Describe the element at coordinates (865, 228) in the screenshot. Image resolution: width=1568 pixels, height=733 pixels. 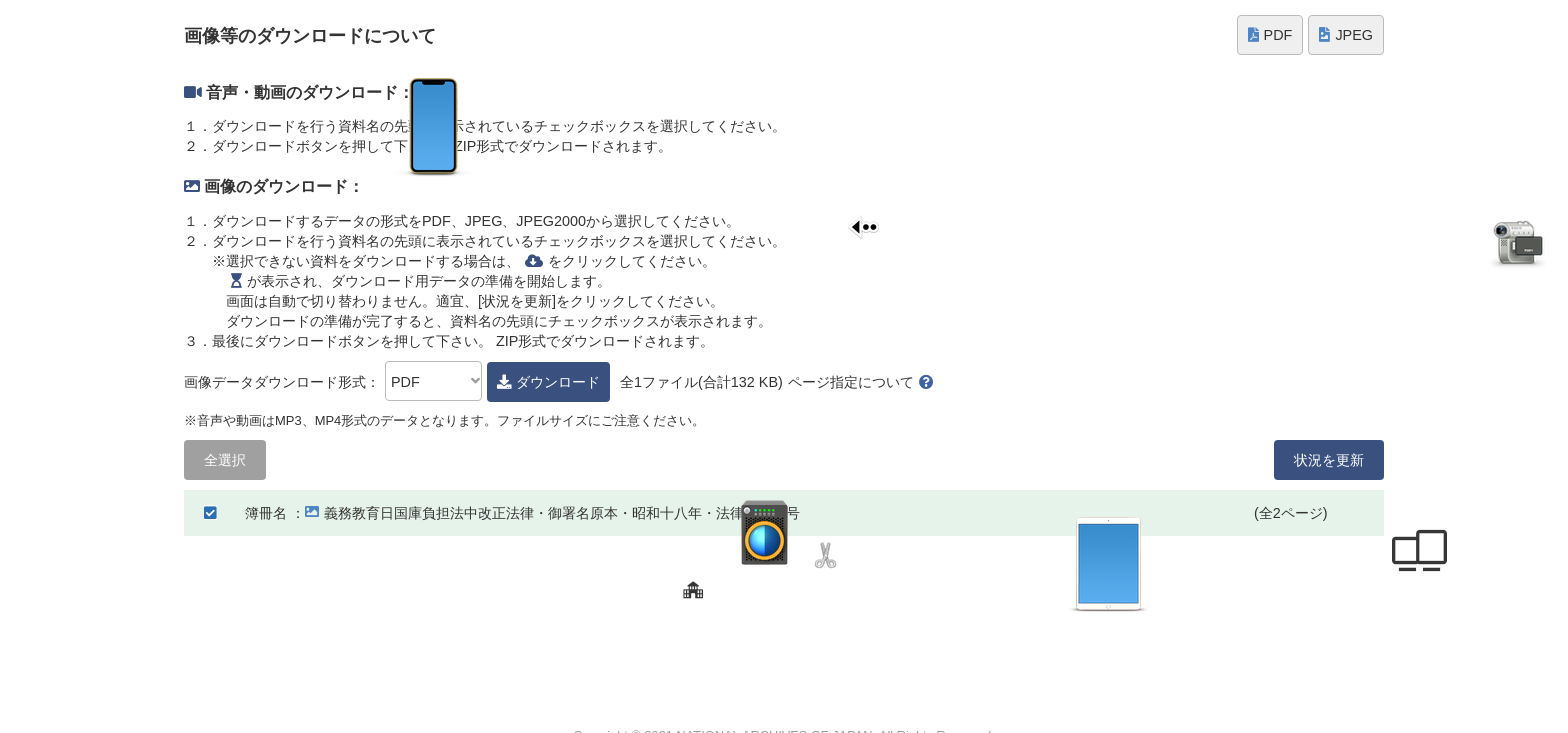
I see `go back to previous screen` at that location.